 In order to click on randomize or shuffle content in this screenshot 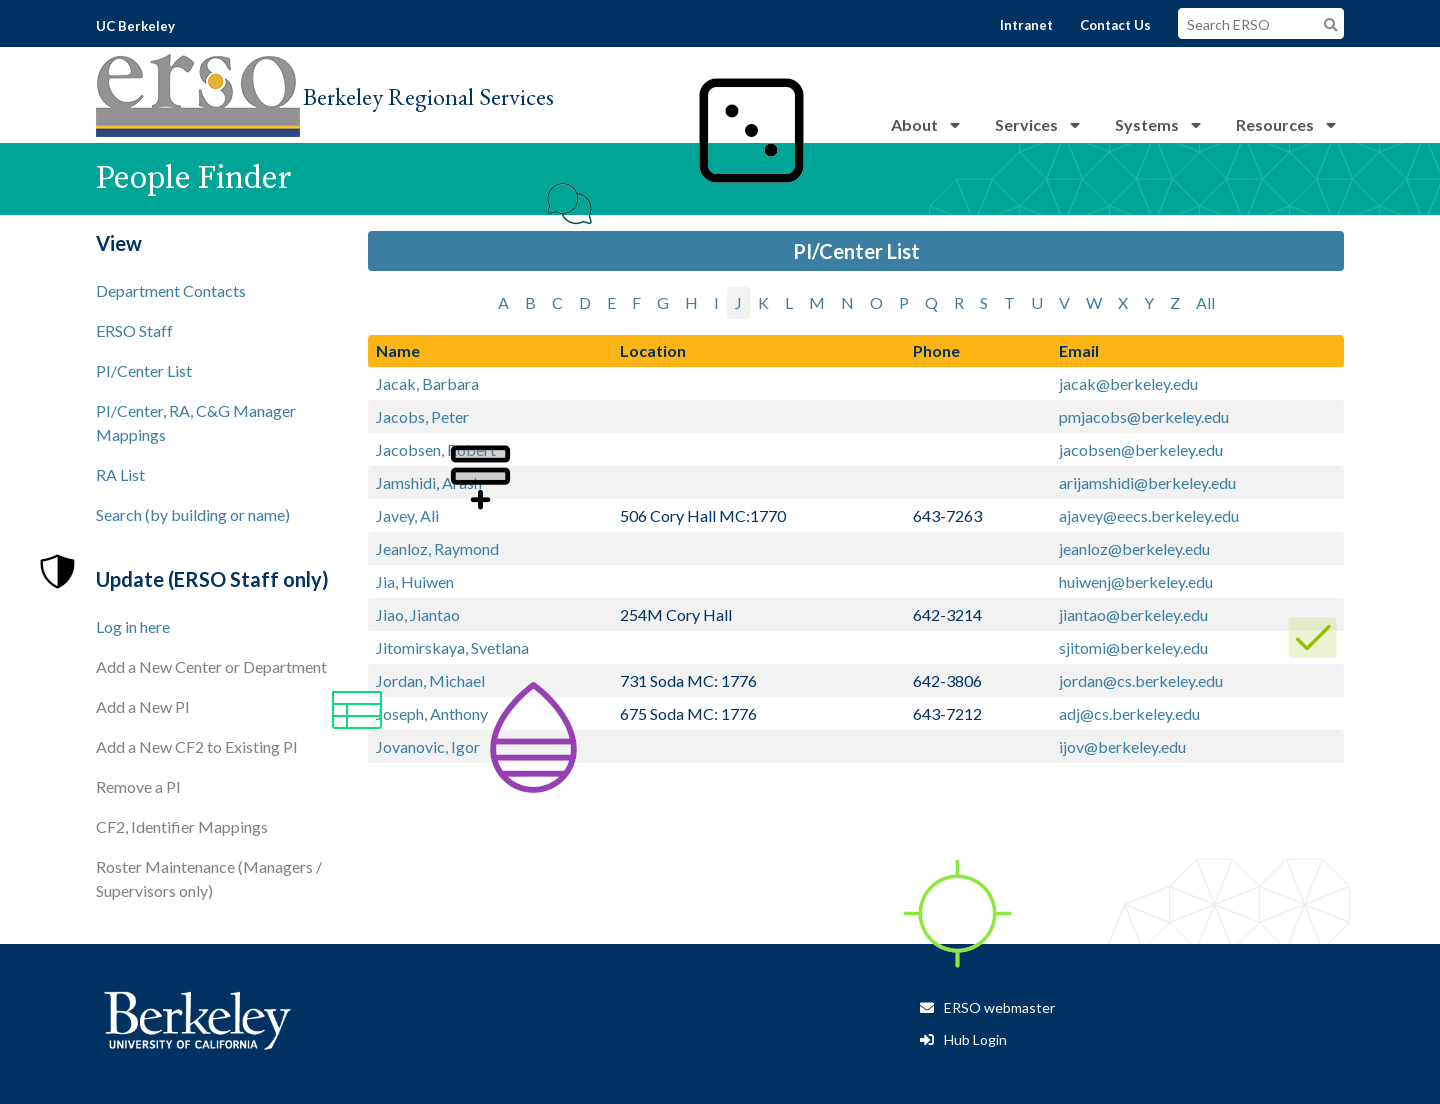, I will do `click(751, 130)`.